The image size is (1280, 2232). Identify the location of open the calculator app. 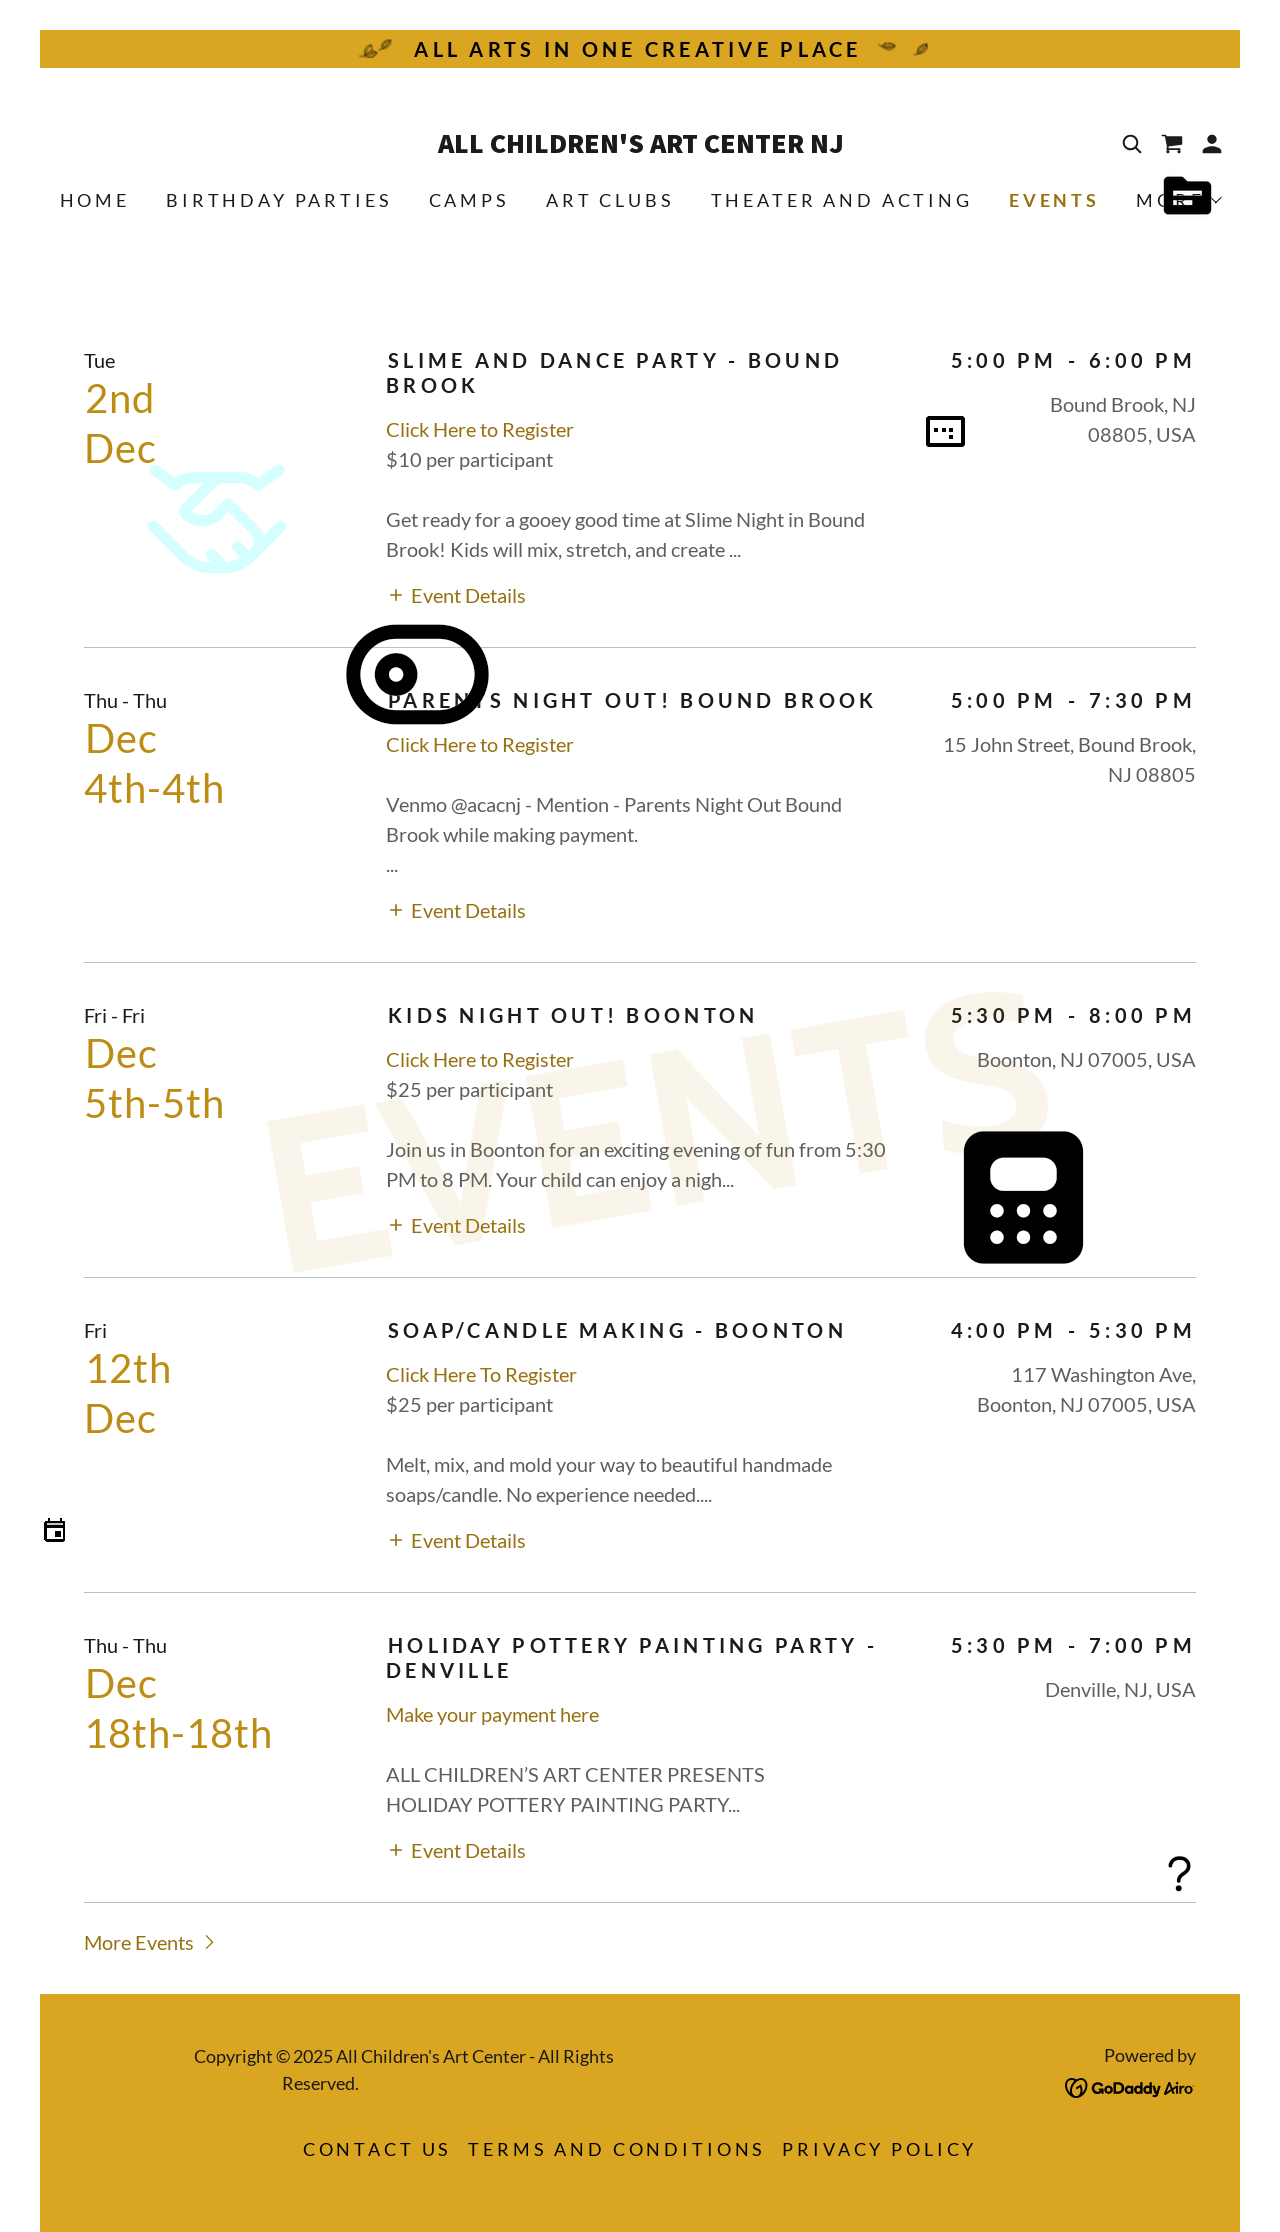
(1023, 1197).